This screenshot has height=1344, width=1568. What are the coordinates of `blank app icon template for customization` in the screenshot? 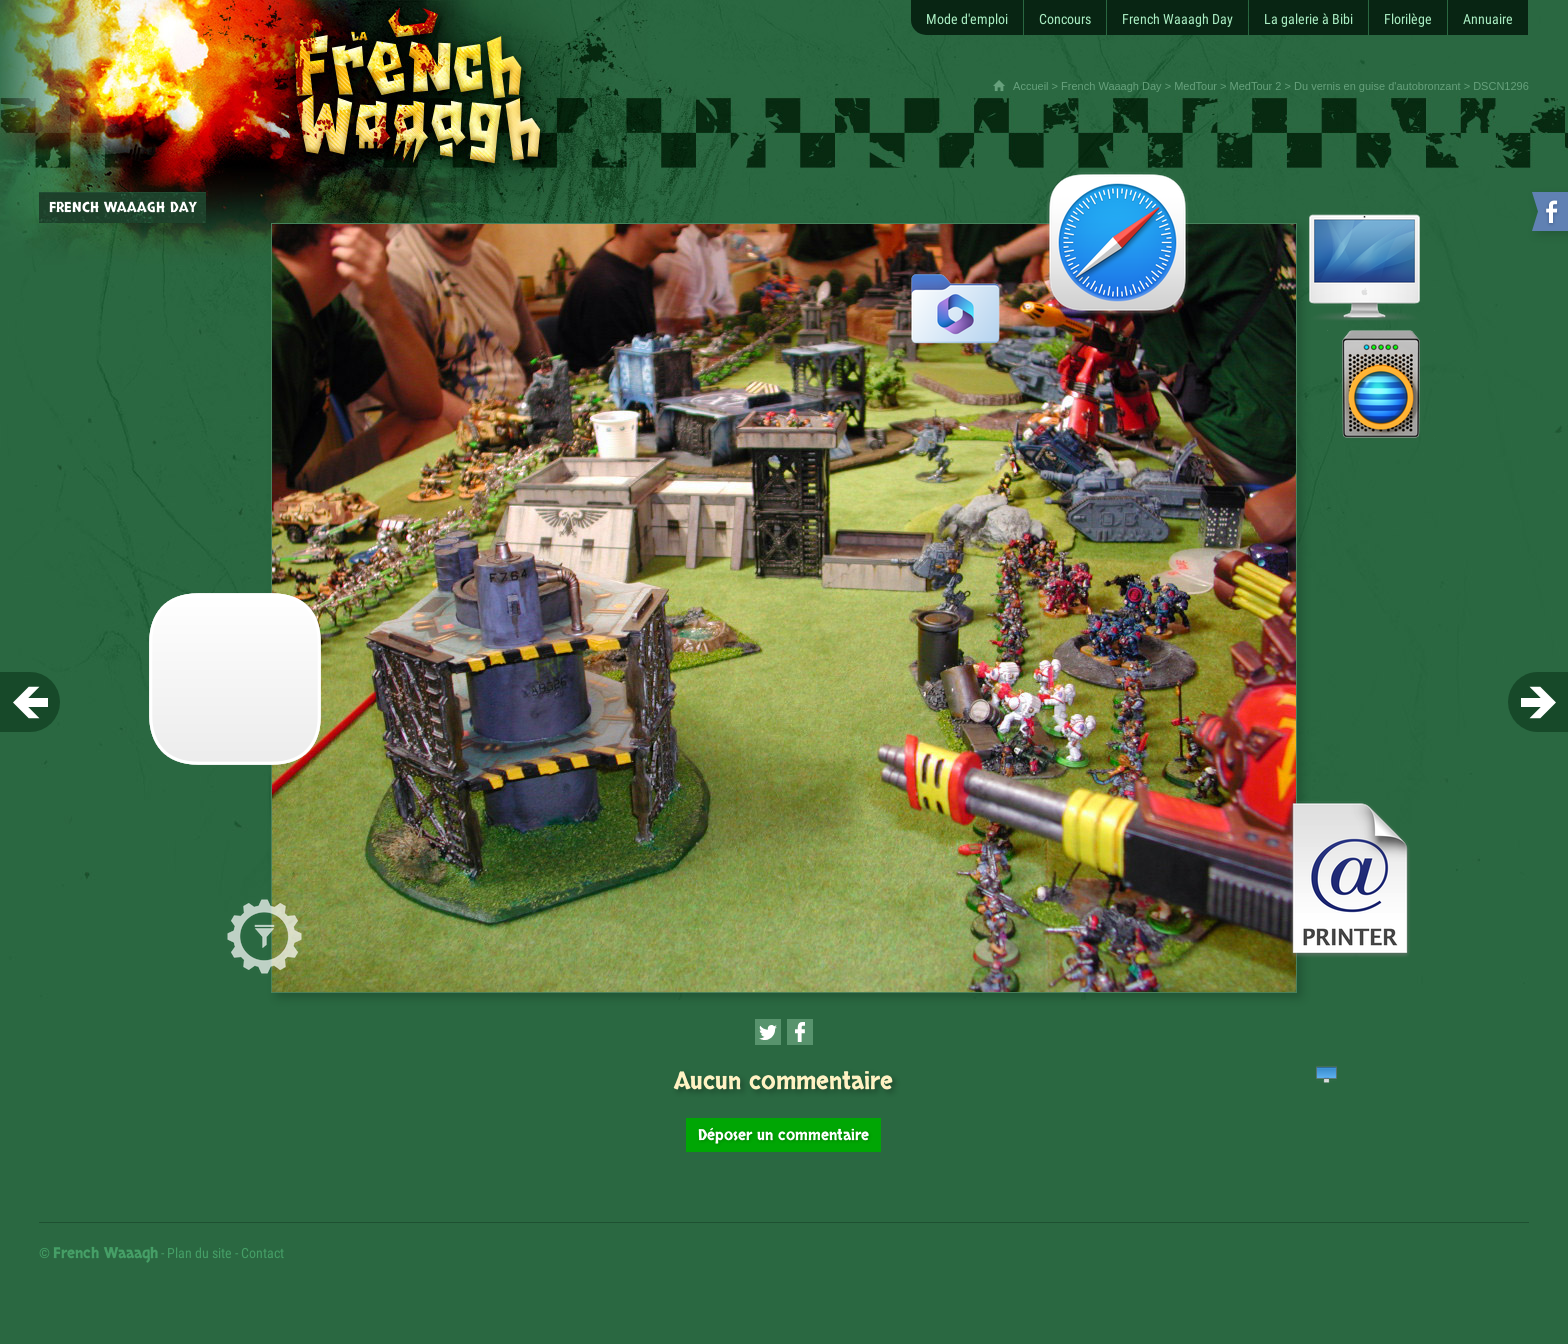 It's located at (235, 679).